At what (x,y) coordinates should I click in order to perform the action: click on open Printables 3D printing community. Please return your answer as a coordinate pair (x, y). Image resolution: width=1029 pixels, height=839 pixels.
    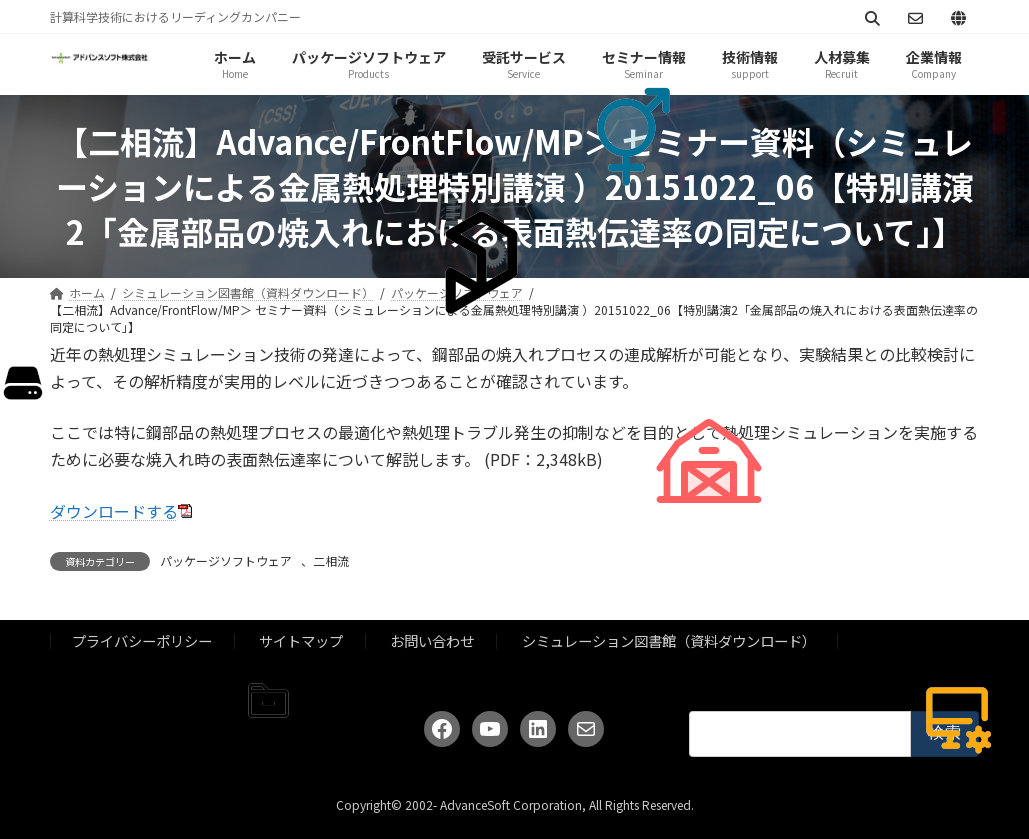
    Looking at the image, I should click on (481, 262).